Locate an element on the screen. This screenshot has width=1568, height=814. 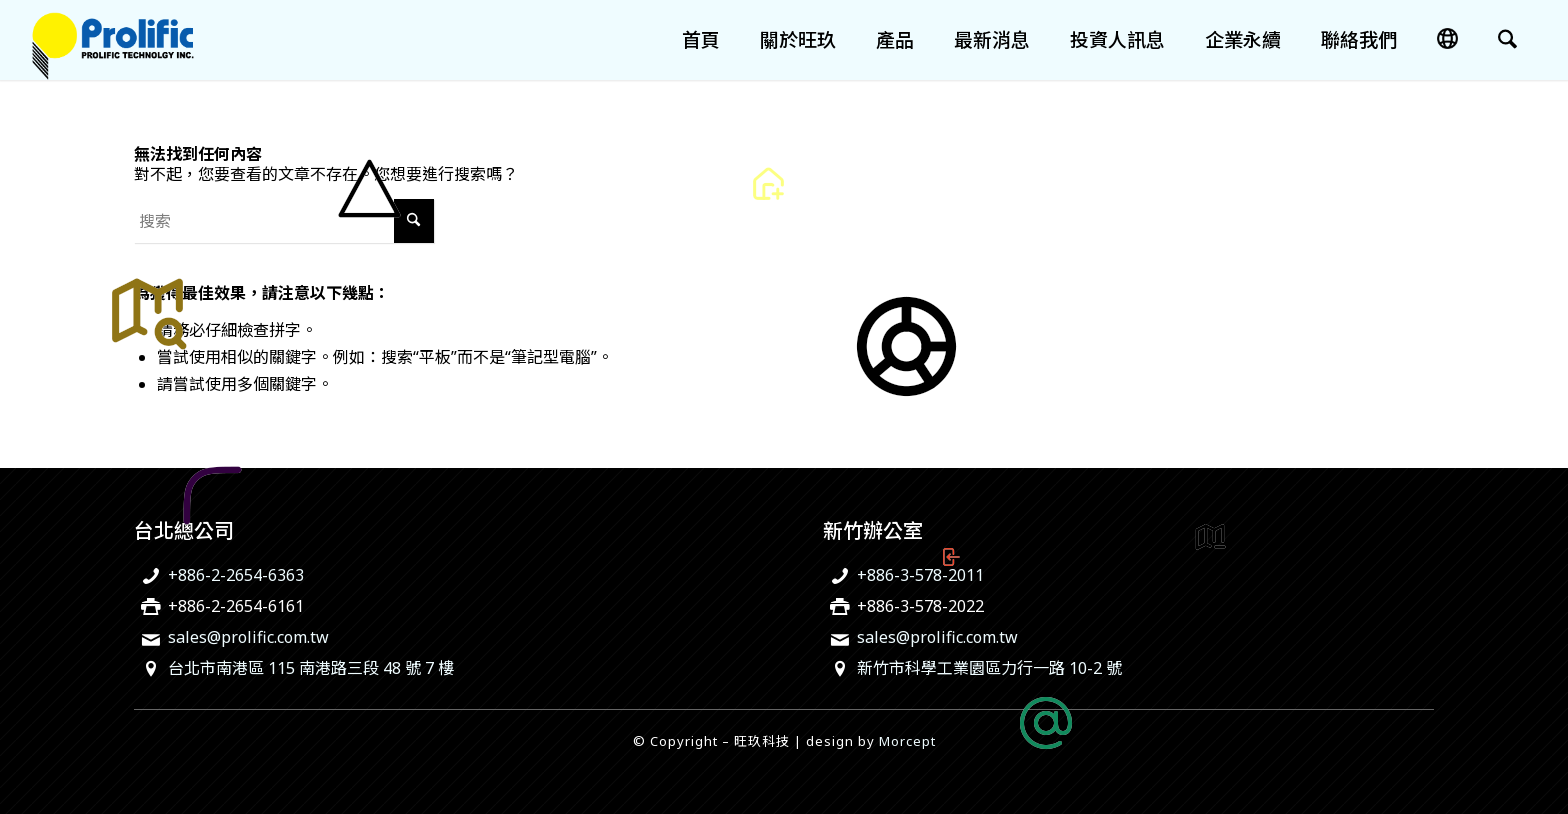
enter an email address is located at coordinates (1046, 723).